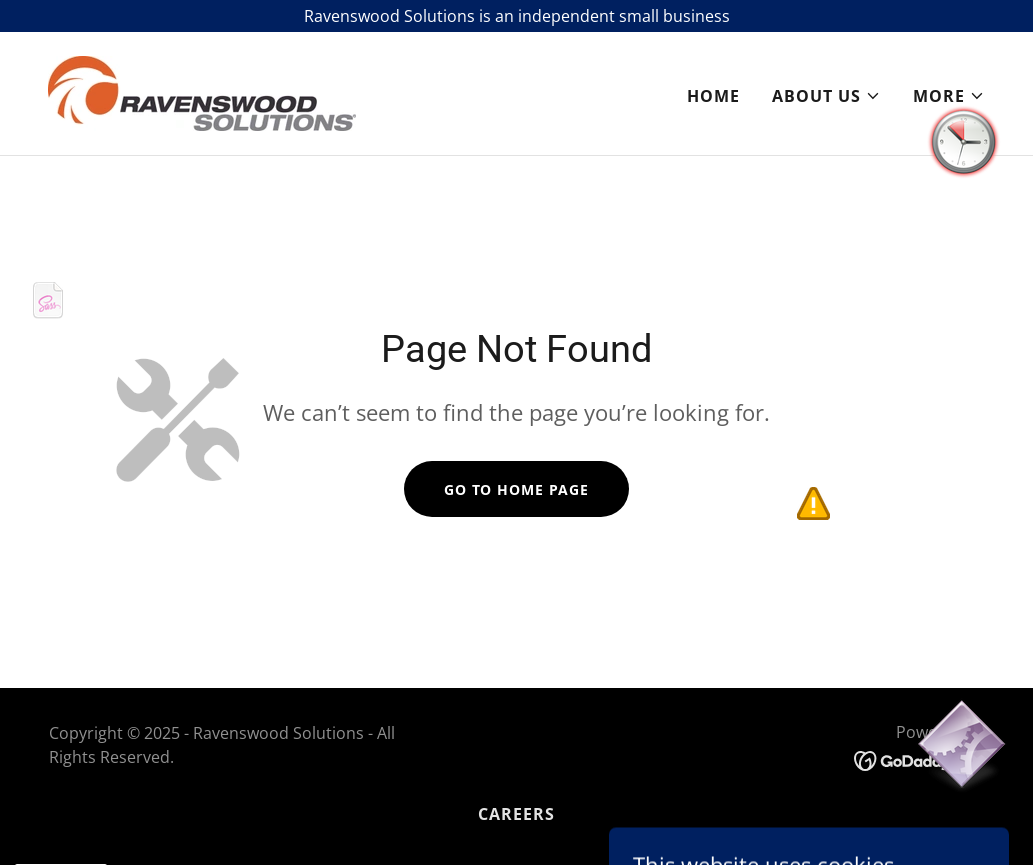 The height and width of the screenshot is (865, 1033). Describe the element at coordinates (963, 746) in the screenshot. I see `indicates an executable program file` at that location.